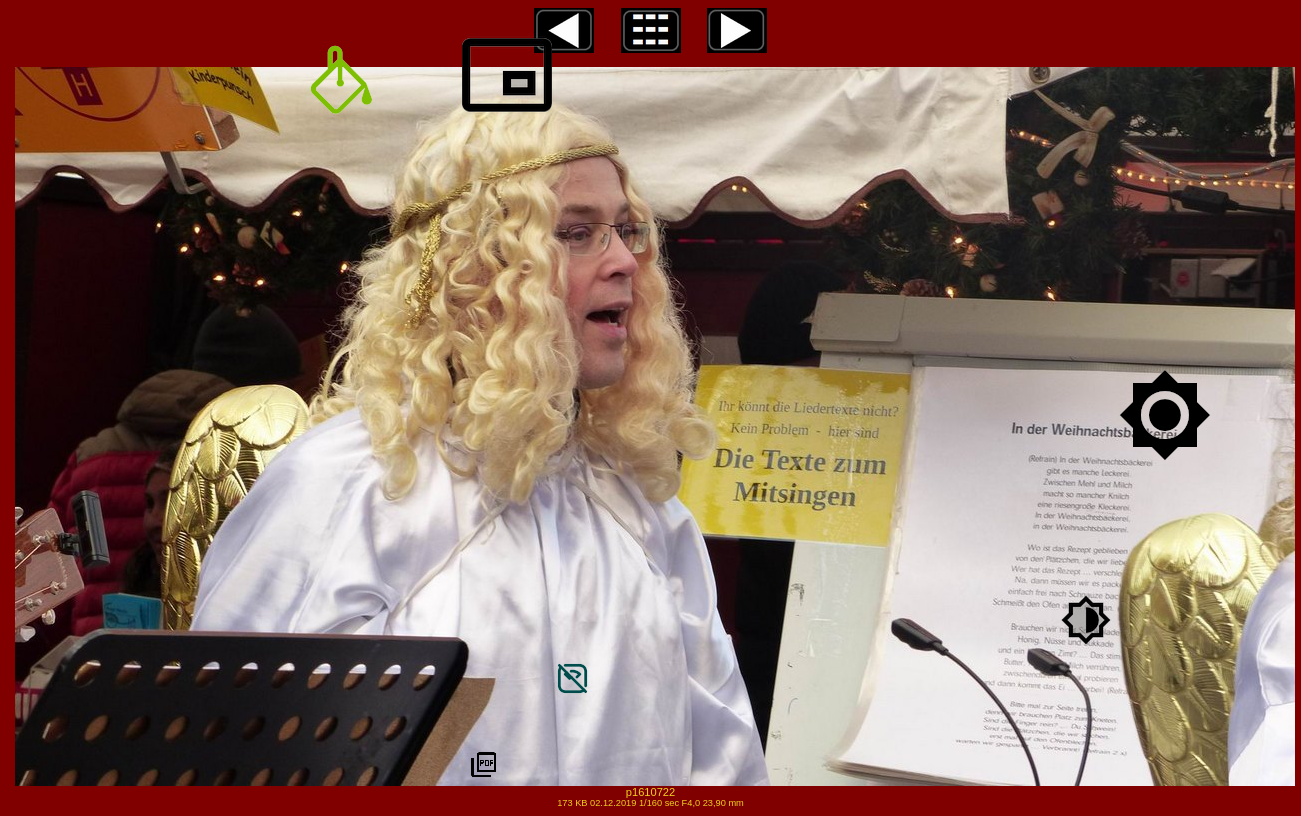  What do you see at coordinates (340, 80) in the screenshot?
I see `change theme or color settings` at bounding box center [340, 80].